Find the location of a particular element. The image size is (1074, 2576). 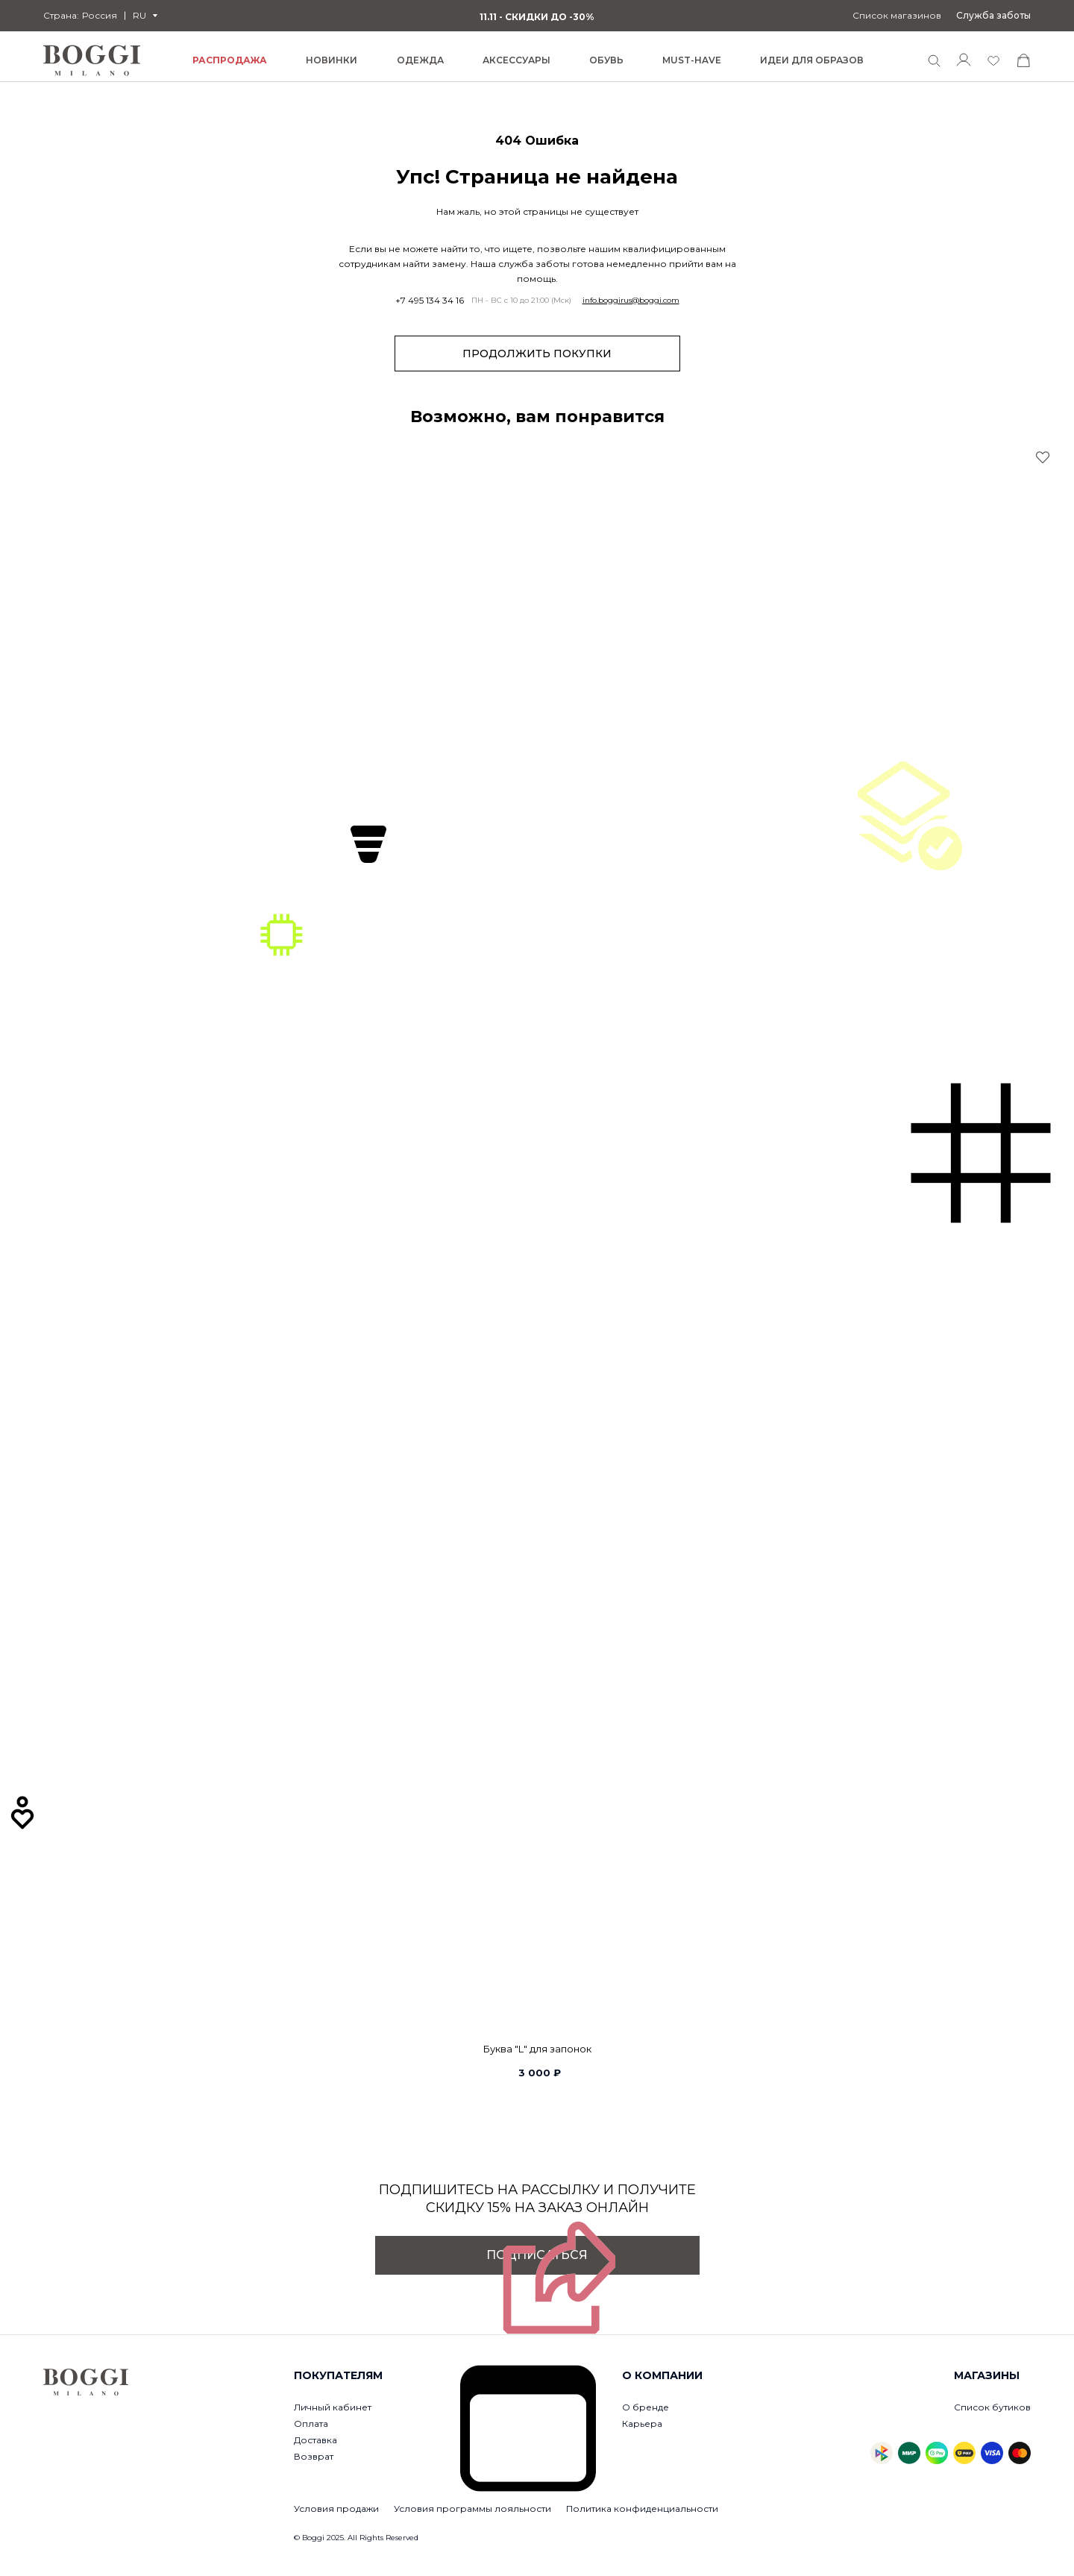

show empathy or emotional support features is located at coordinates (22, 1812).